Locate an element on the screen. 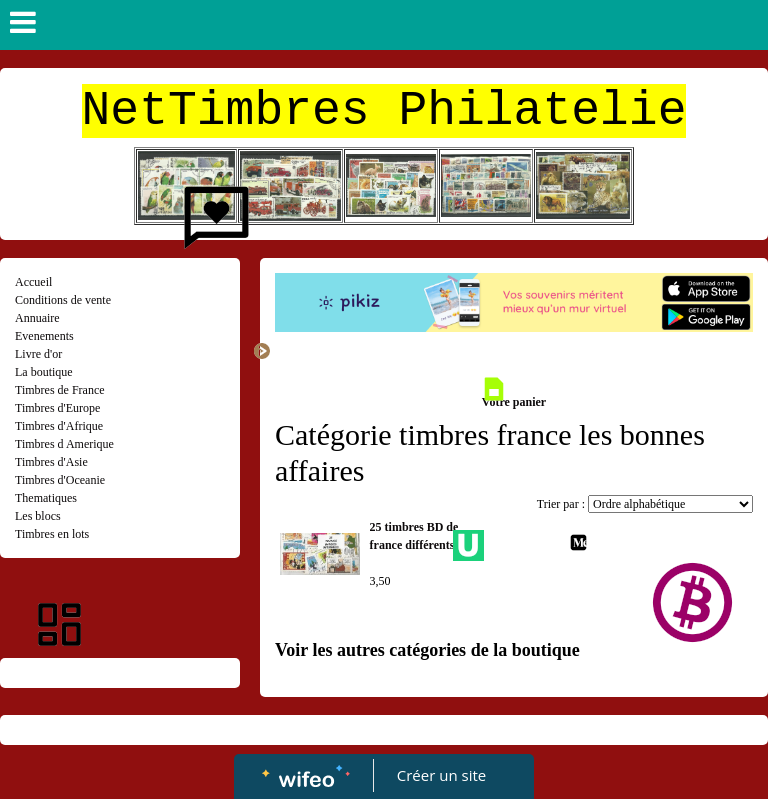  access the dashboard is located at coordinates (59, 624).